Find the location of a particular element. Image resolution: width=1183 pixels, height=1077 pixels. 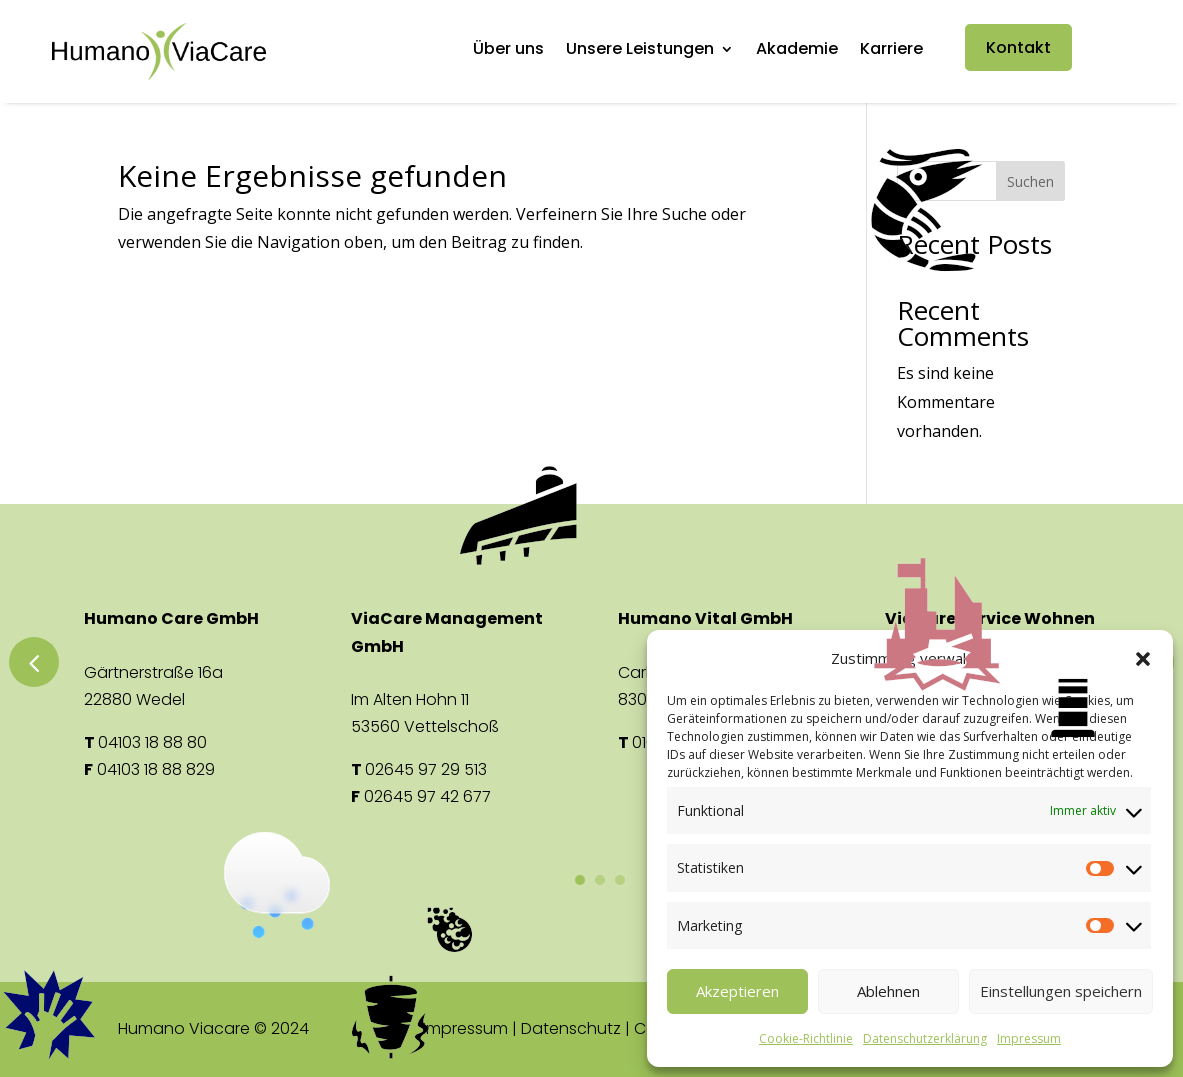

set player spawn point is located at coordinates (1073, 708).